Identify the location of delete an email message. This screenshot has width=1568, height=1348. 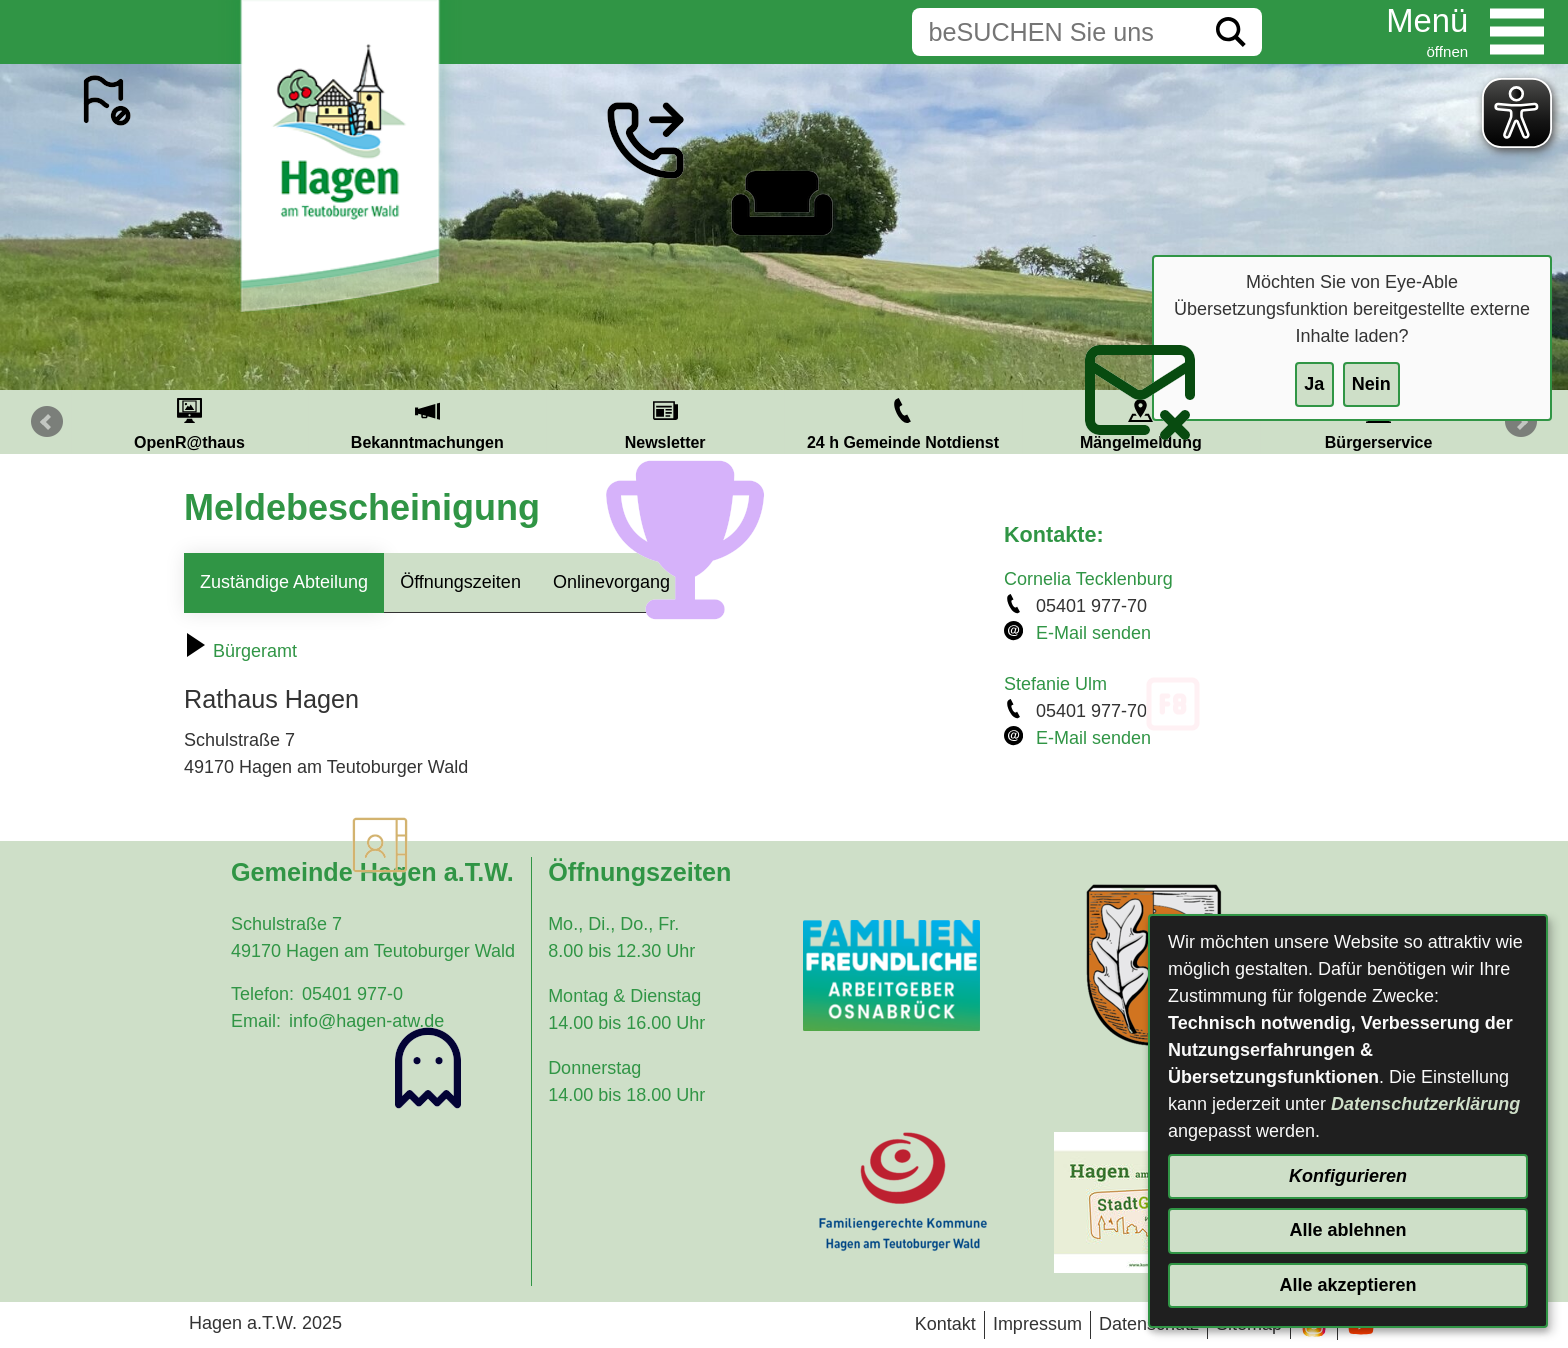
(1140, 390).